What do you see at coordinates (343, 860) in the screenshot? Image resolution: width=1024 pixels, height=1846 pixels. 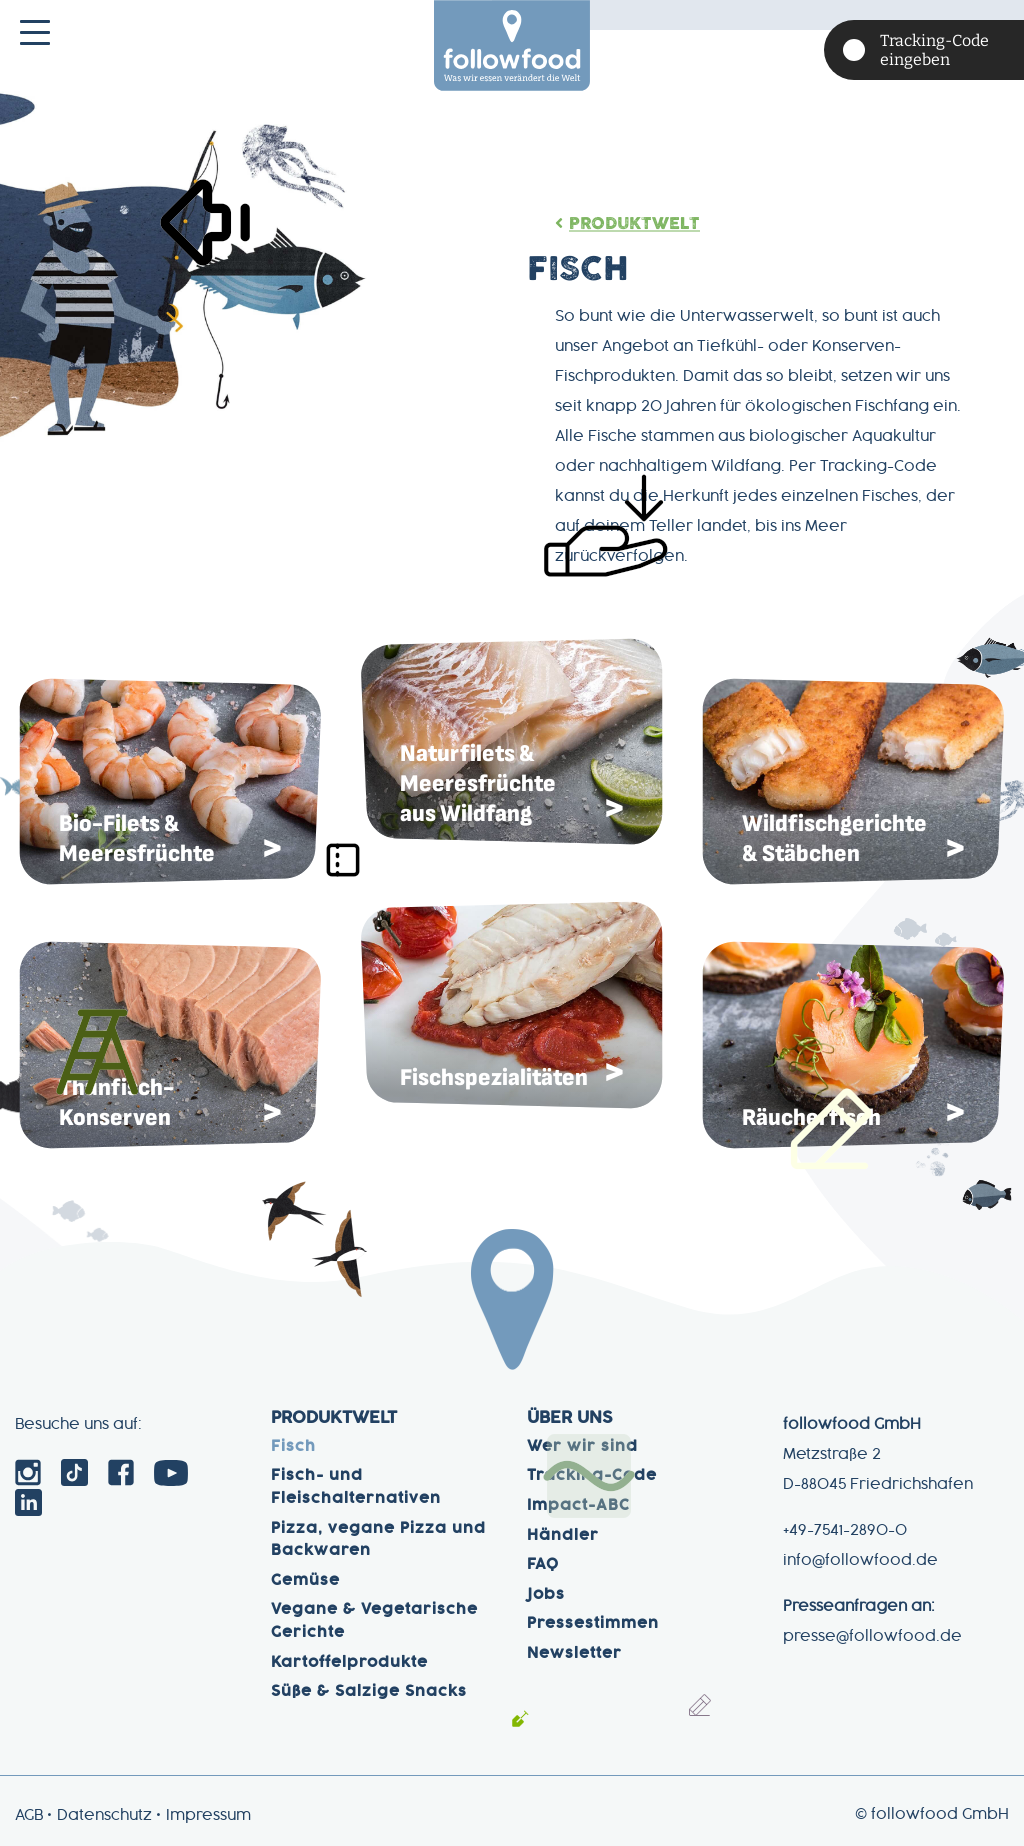 I see `toggle sidebar panel off` at bounding box center [343, 860].